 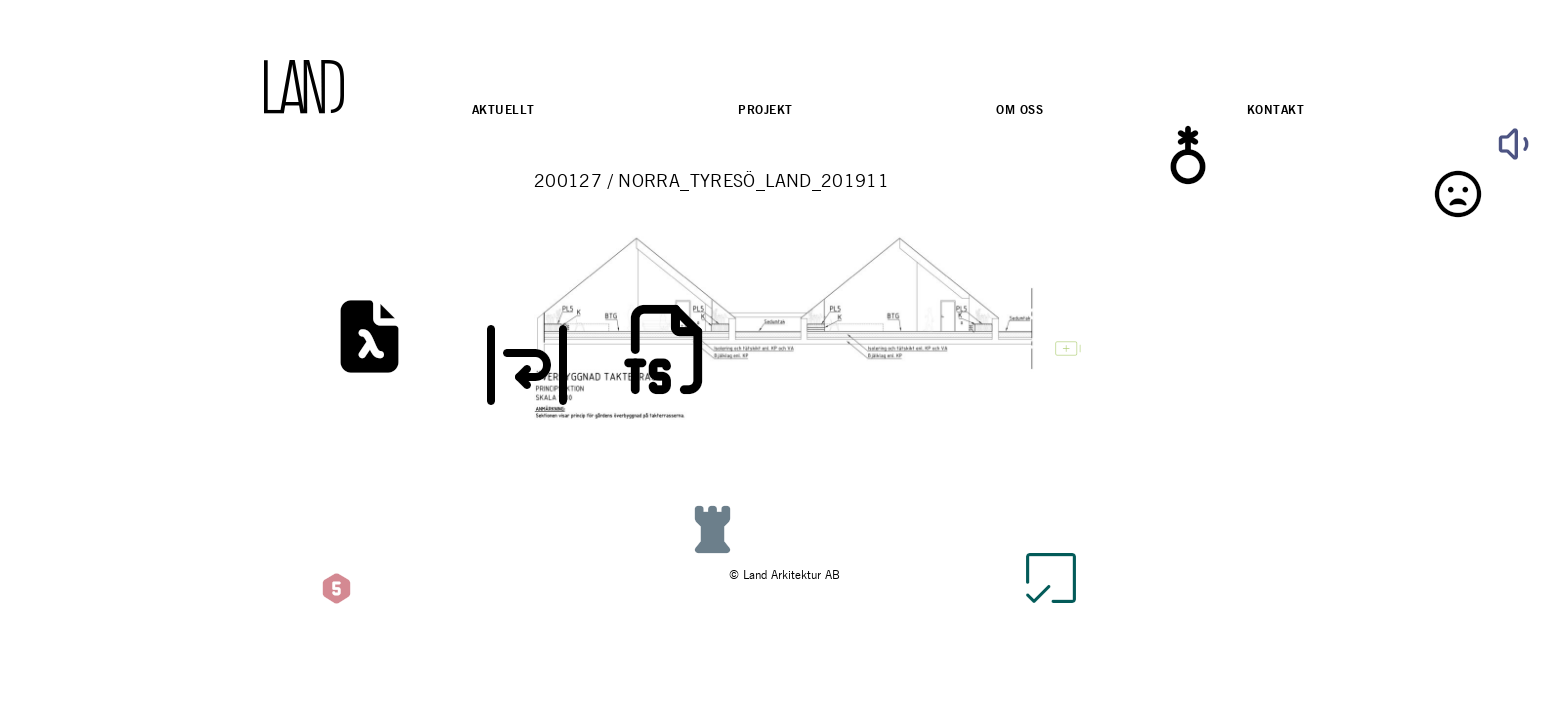 What do you see at coordinates (369, 336) in the screenshot?
I see `open a lambda function file` at bounding box center [369, 336].